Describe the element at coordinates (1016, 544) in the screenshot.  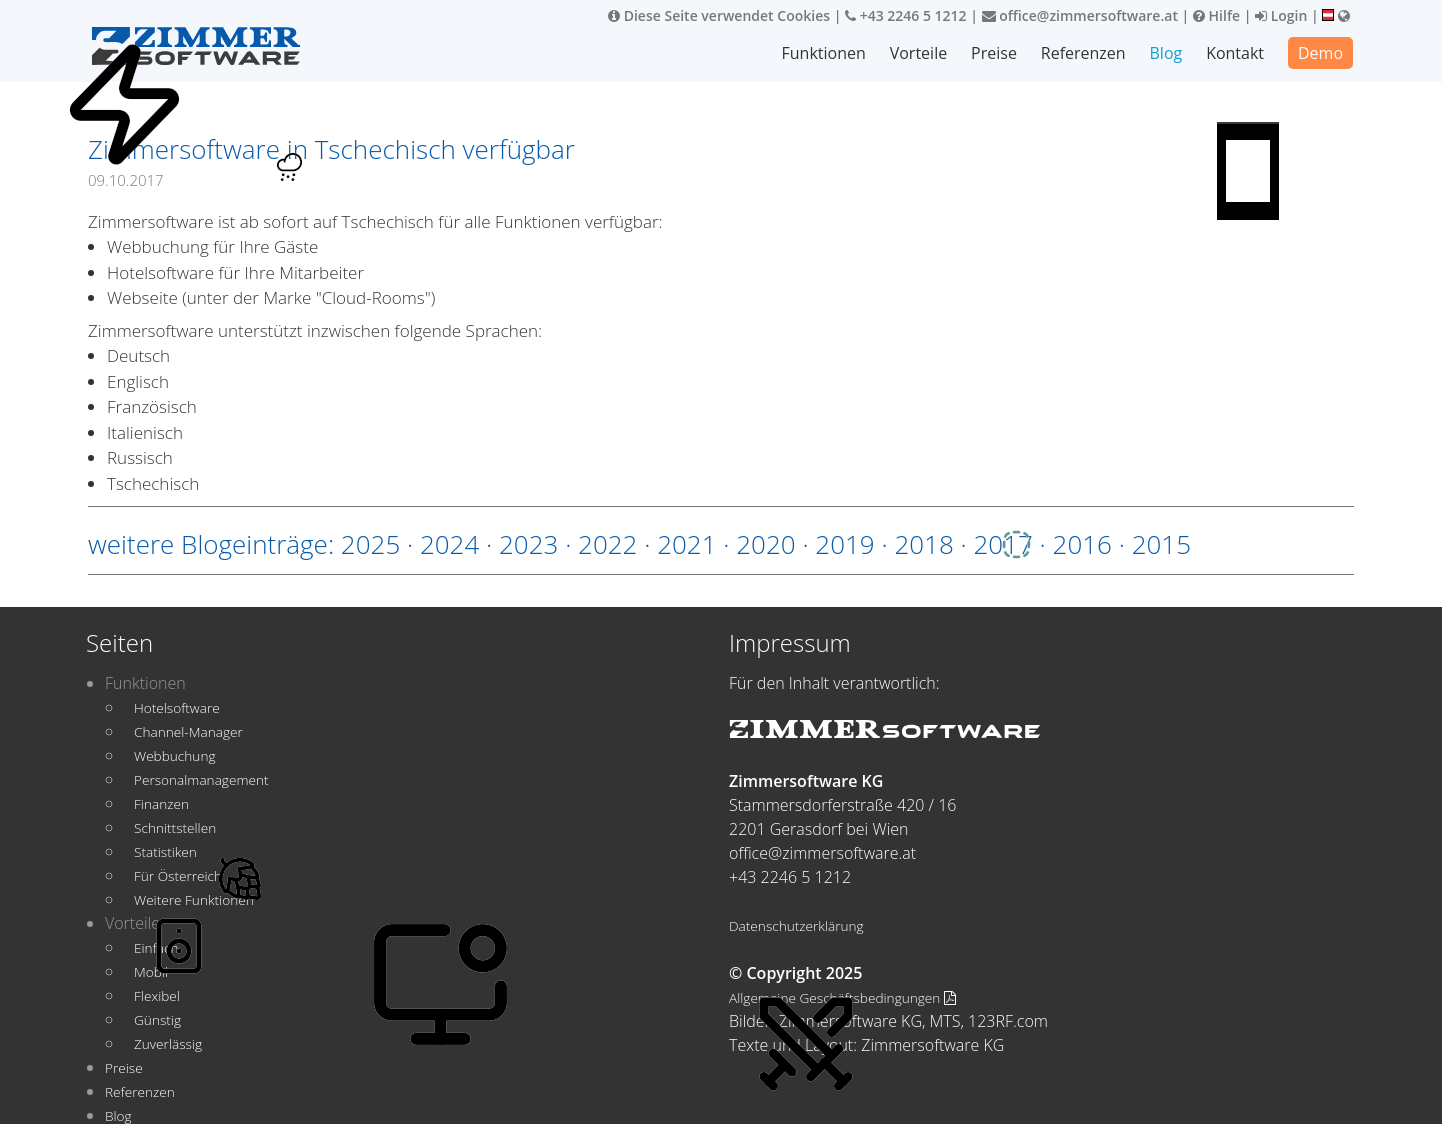
I see `select or crop area with rounded corners` at that location.